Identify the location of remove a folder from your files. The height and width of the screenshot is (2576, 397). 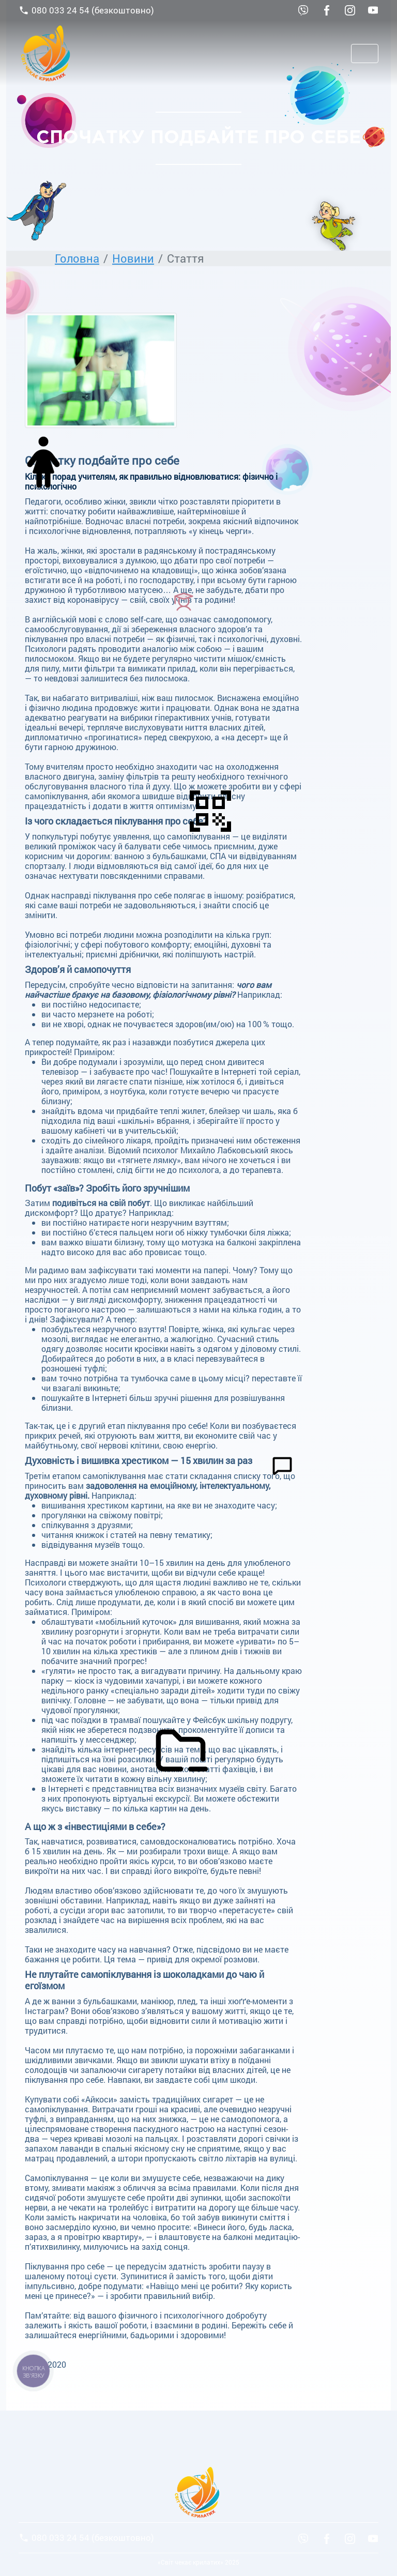
(180, 1751).